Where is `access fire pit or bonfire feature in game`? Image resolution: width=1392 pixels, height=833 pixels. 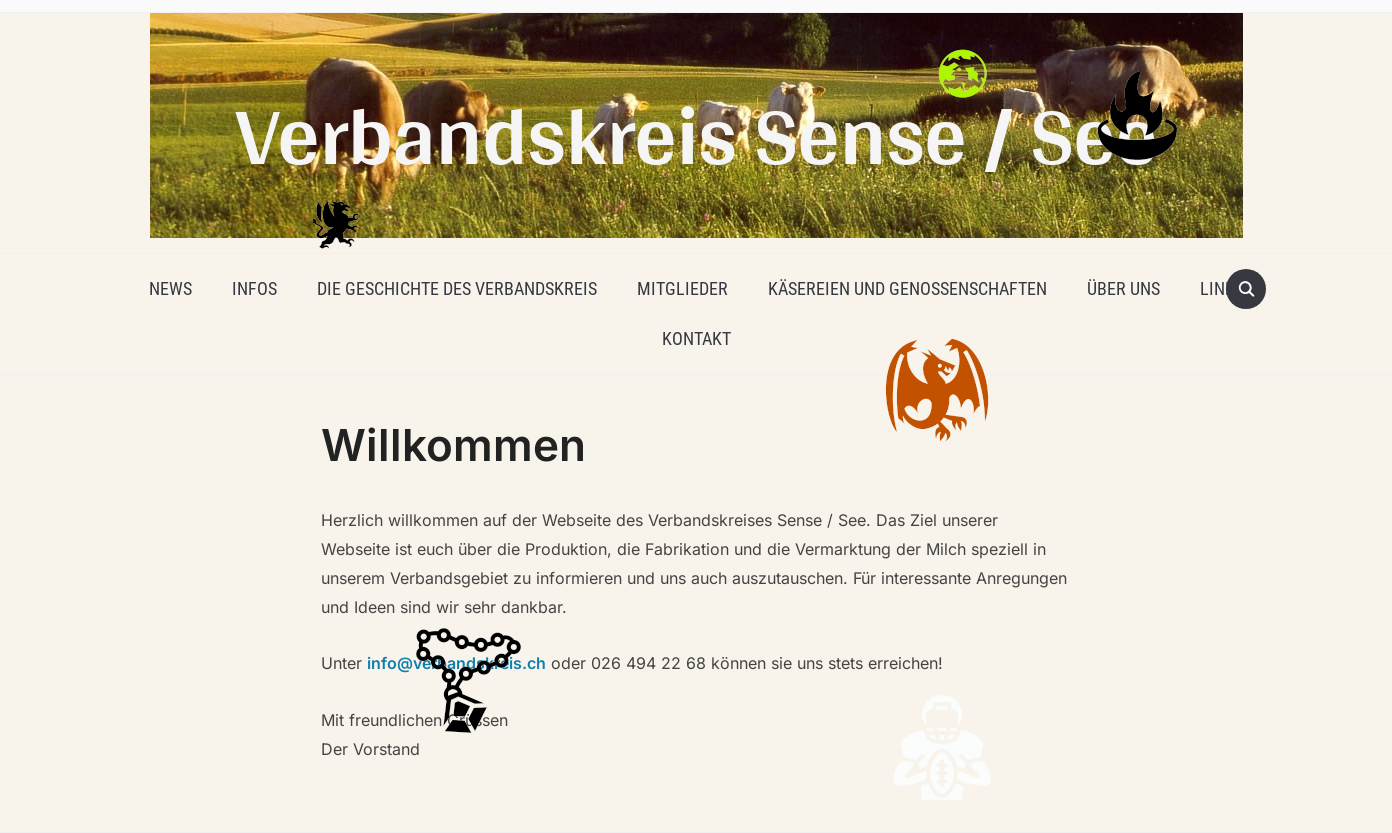
access fire pit or bonfire feature in game is located at coordinates (1136, 115).